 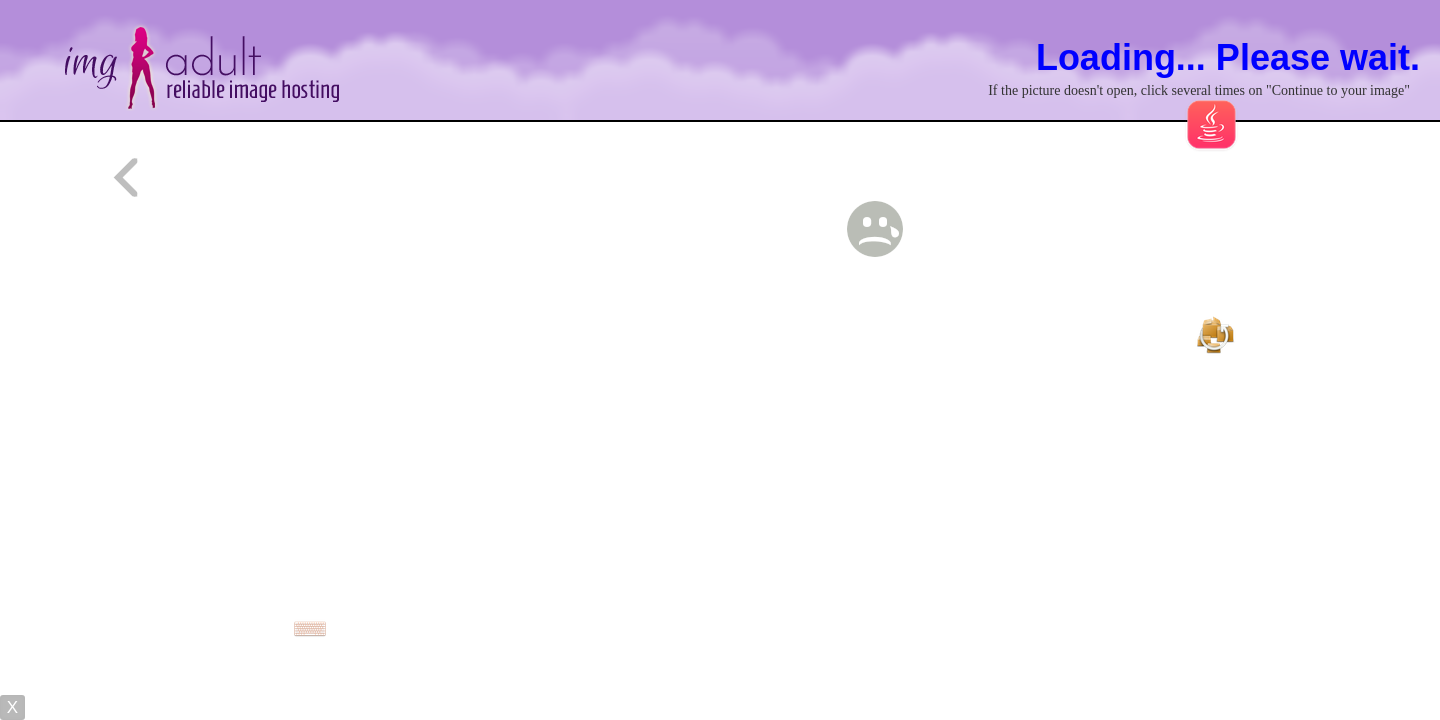 What do you see at coordinates (310, 629) in the screenshot?
I see `indicates keyboard backlight set to orange/warm color` at bounding box center [310, 629].